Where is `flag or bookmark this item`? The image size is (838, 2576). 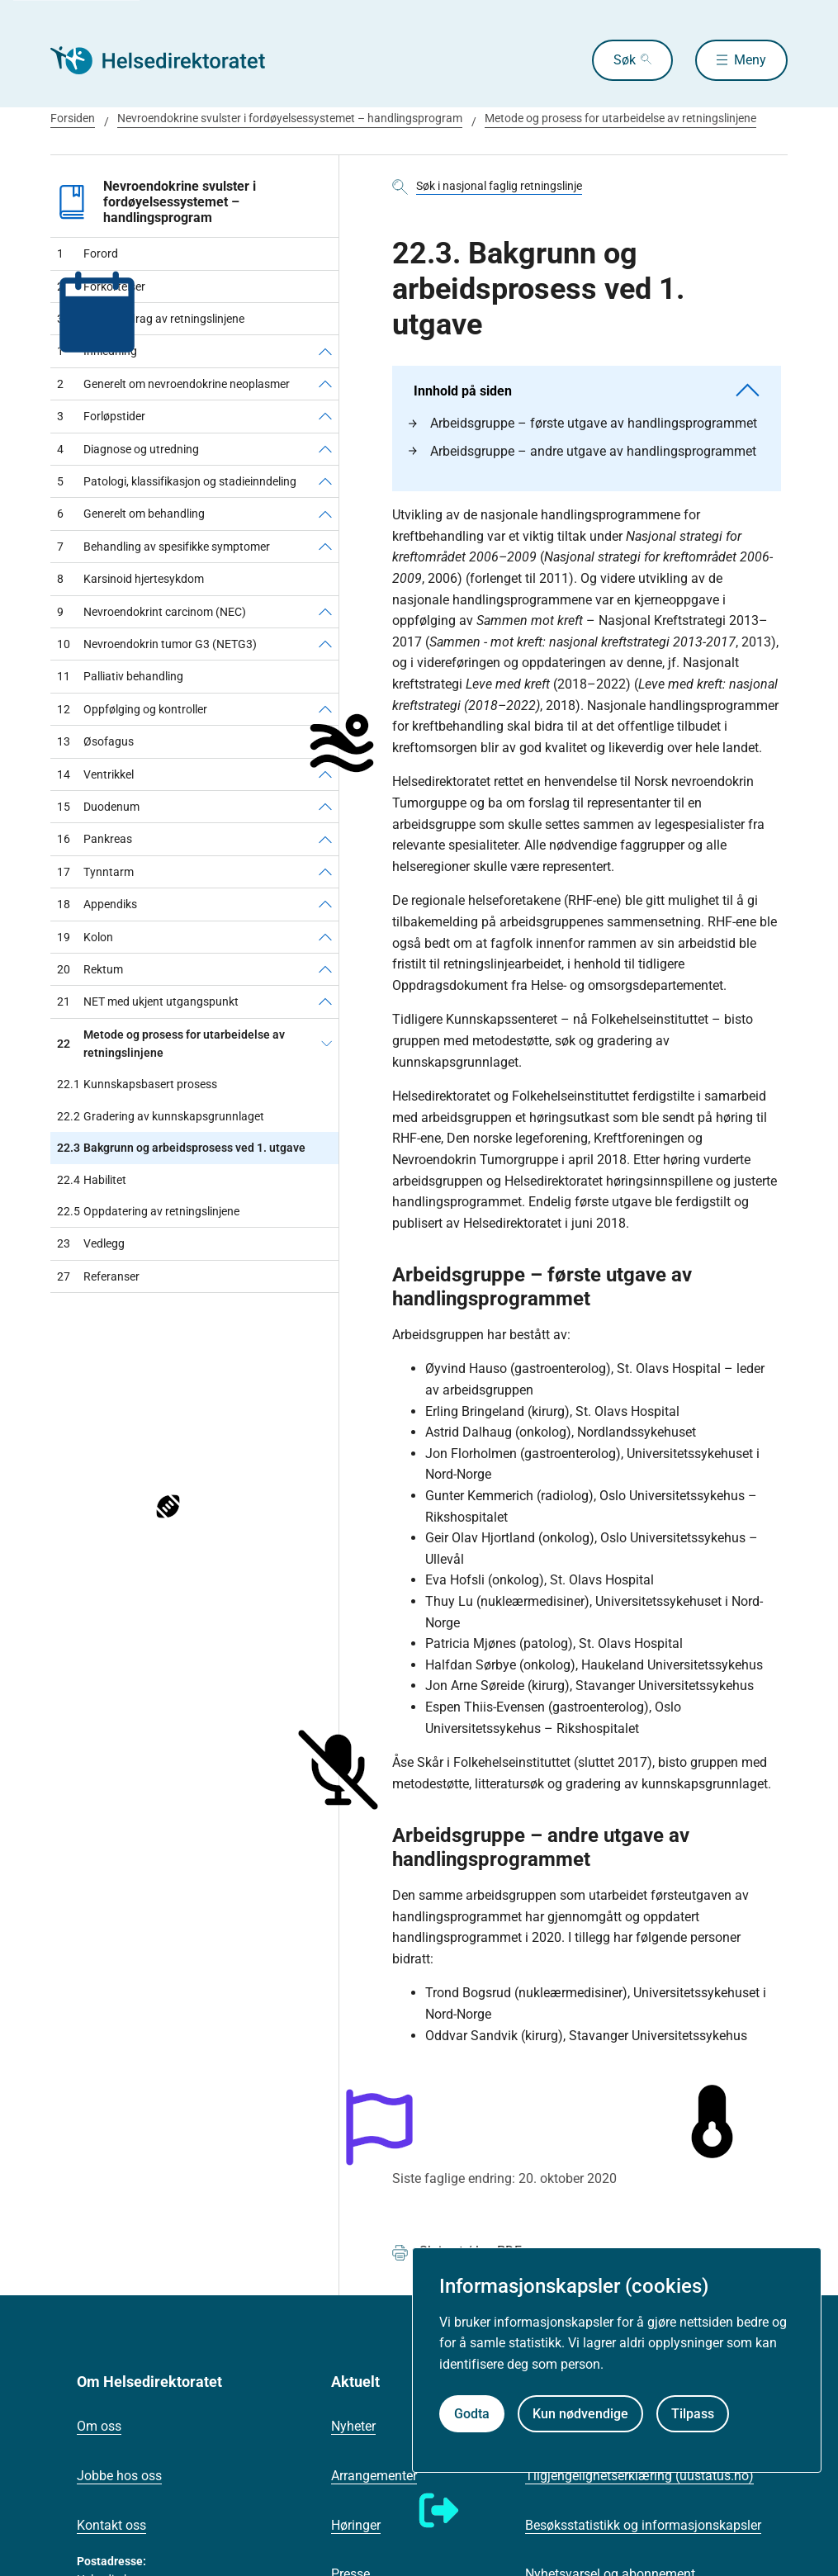 flag or bookmark this item is located at coordinates (379, 2127).